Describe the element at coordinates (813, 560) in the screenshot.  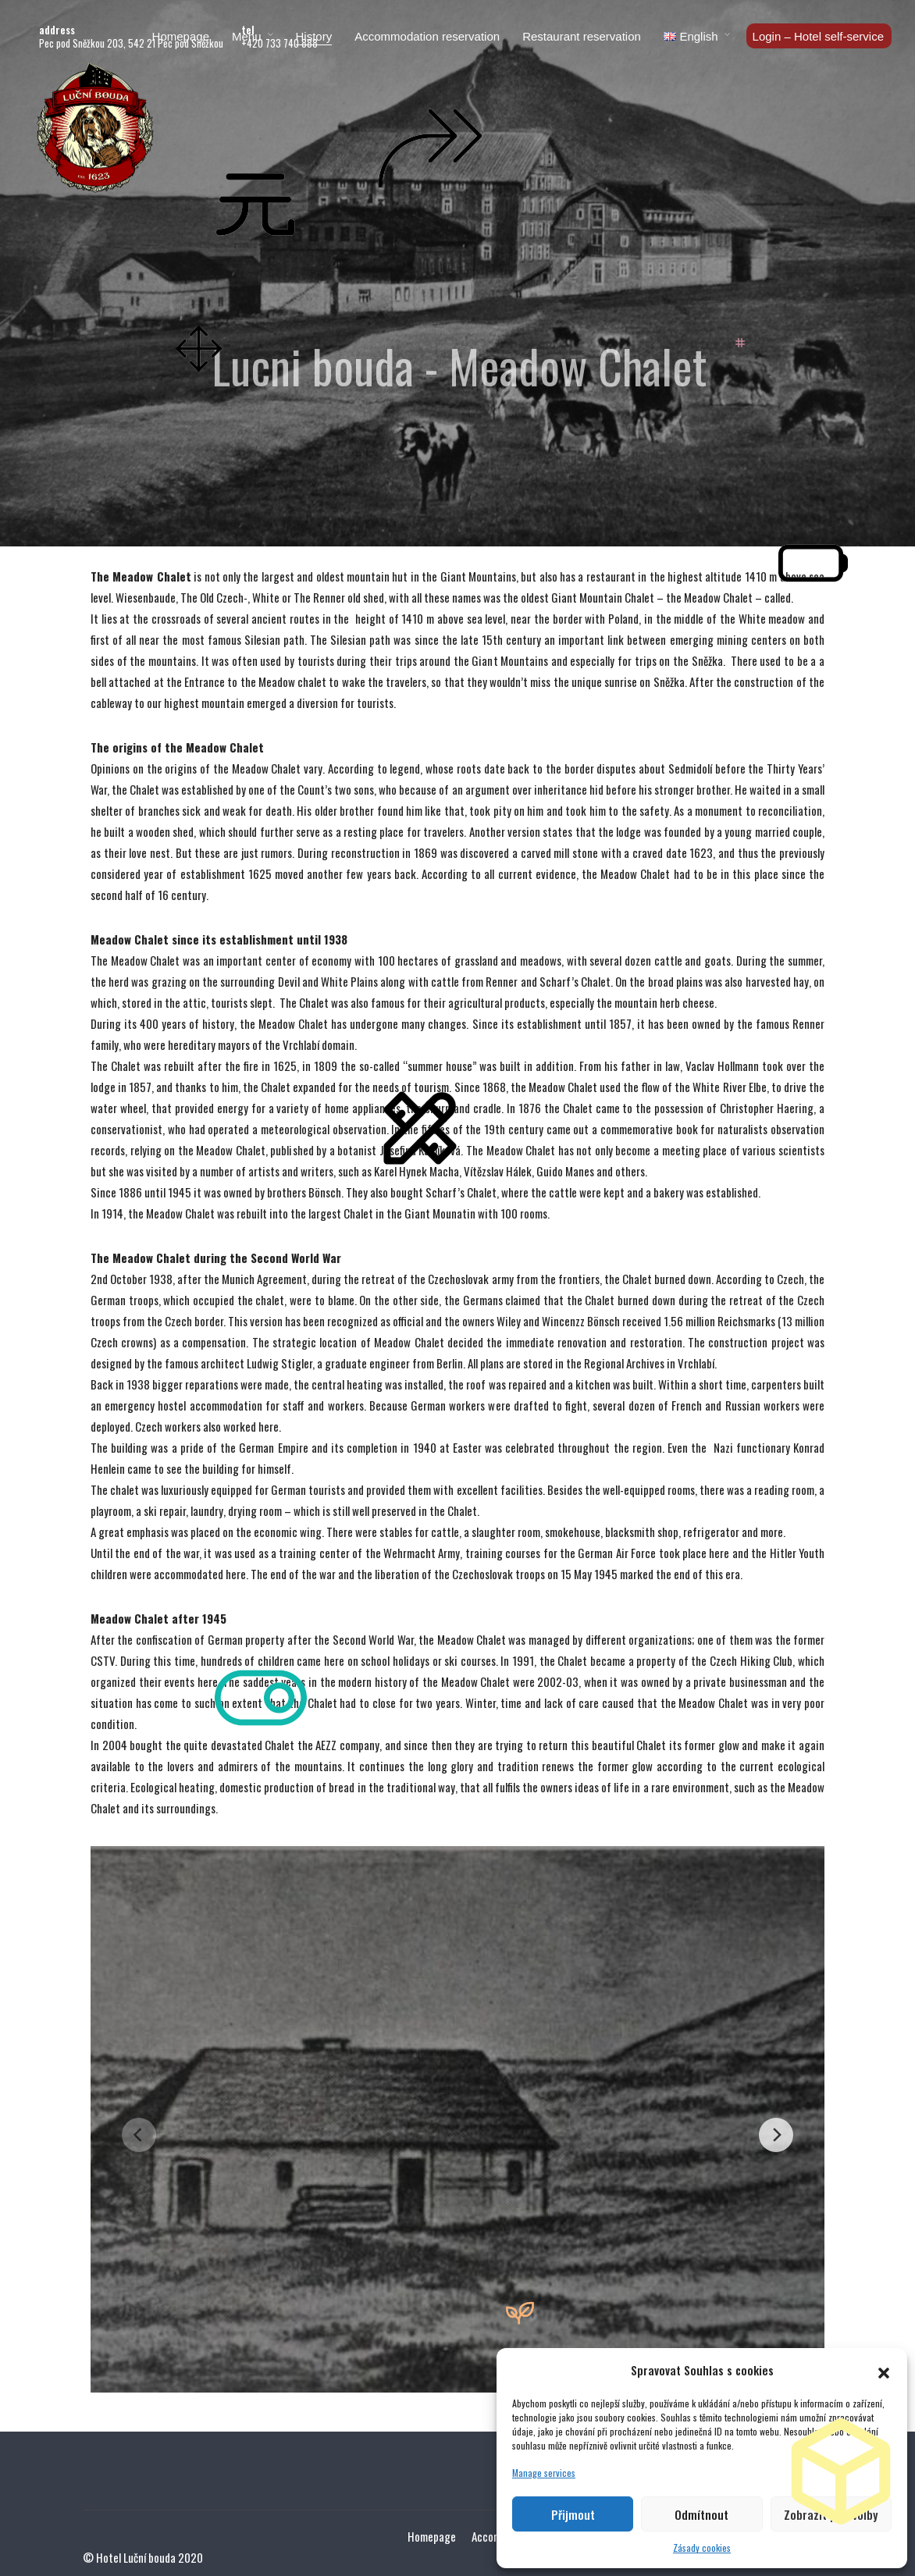
I see `indicates empty battery status` at that location.